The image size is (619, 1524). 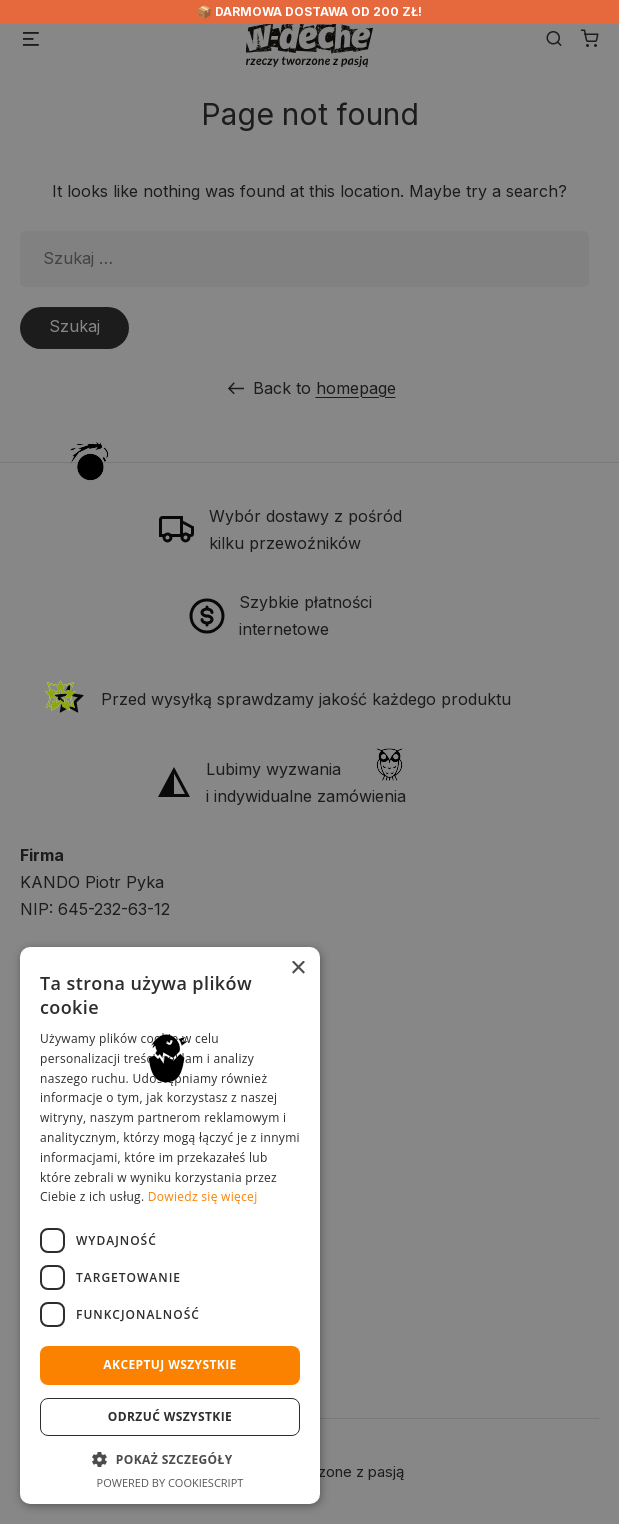 I want to click on activate a bomb or explosive item in-game, so click(x=89, y=461).